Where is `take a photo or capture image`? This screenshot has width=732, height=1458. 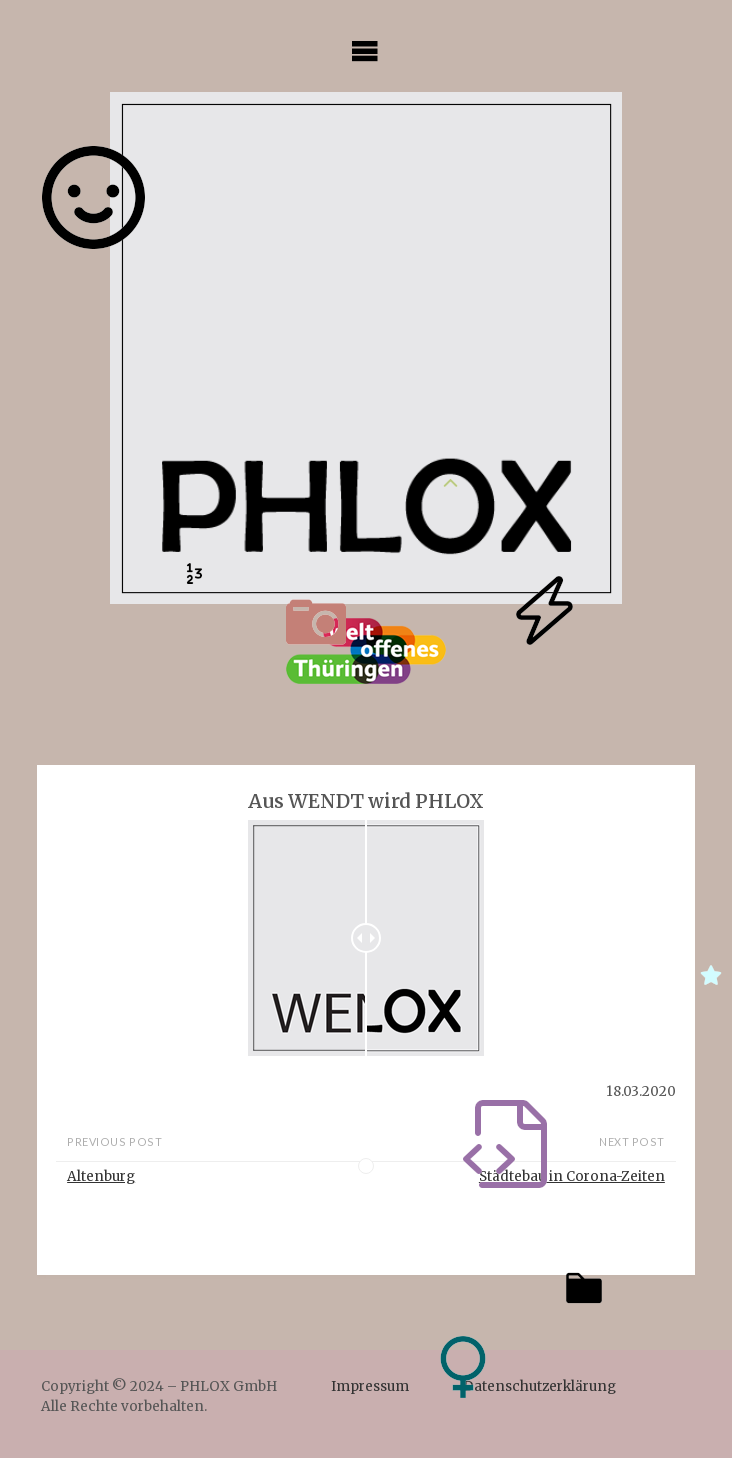 take a photo or capture image is located at coordinates (316, 622).